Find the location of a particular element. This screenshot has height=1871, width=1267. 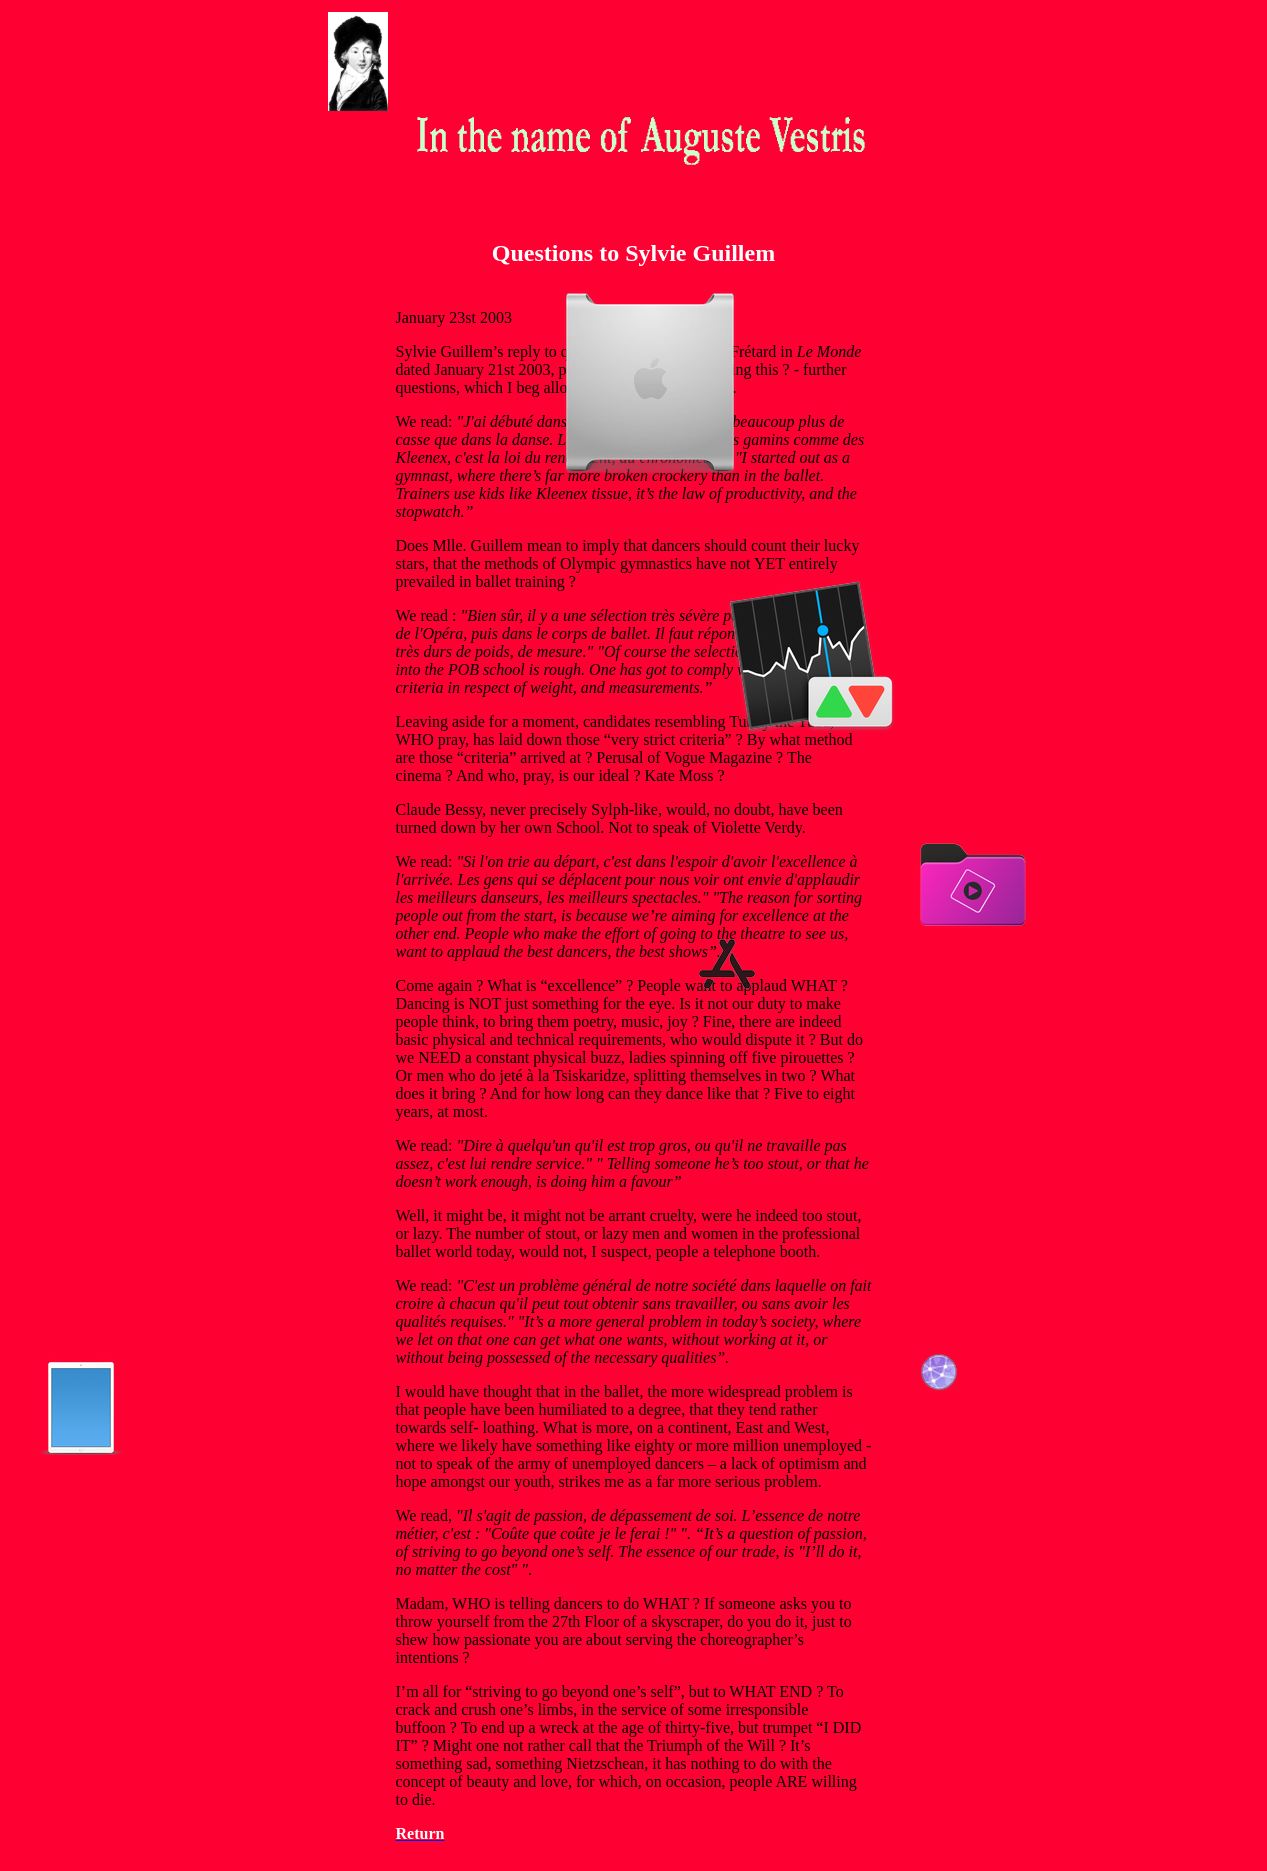

view connected iPad Pro device is located at coordinates (81, 1408).